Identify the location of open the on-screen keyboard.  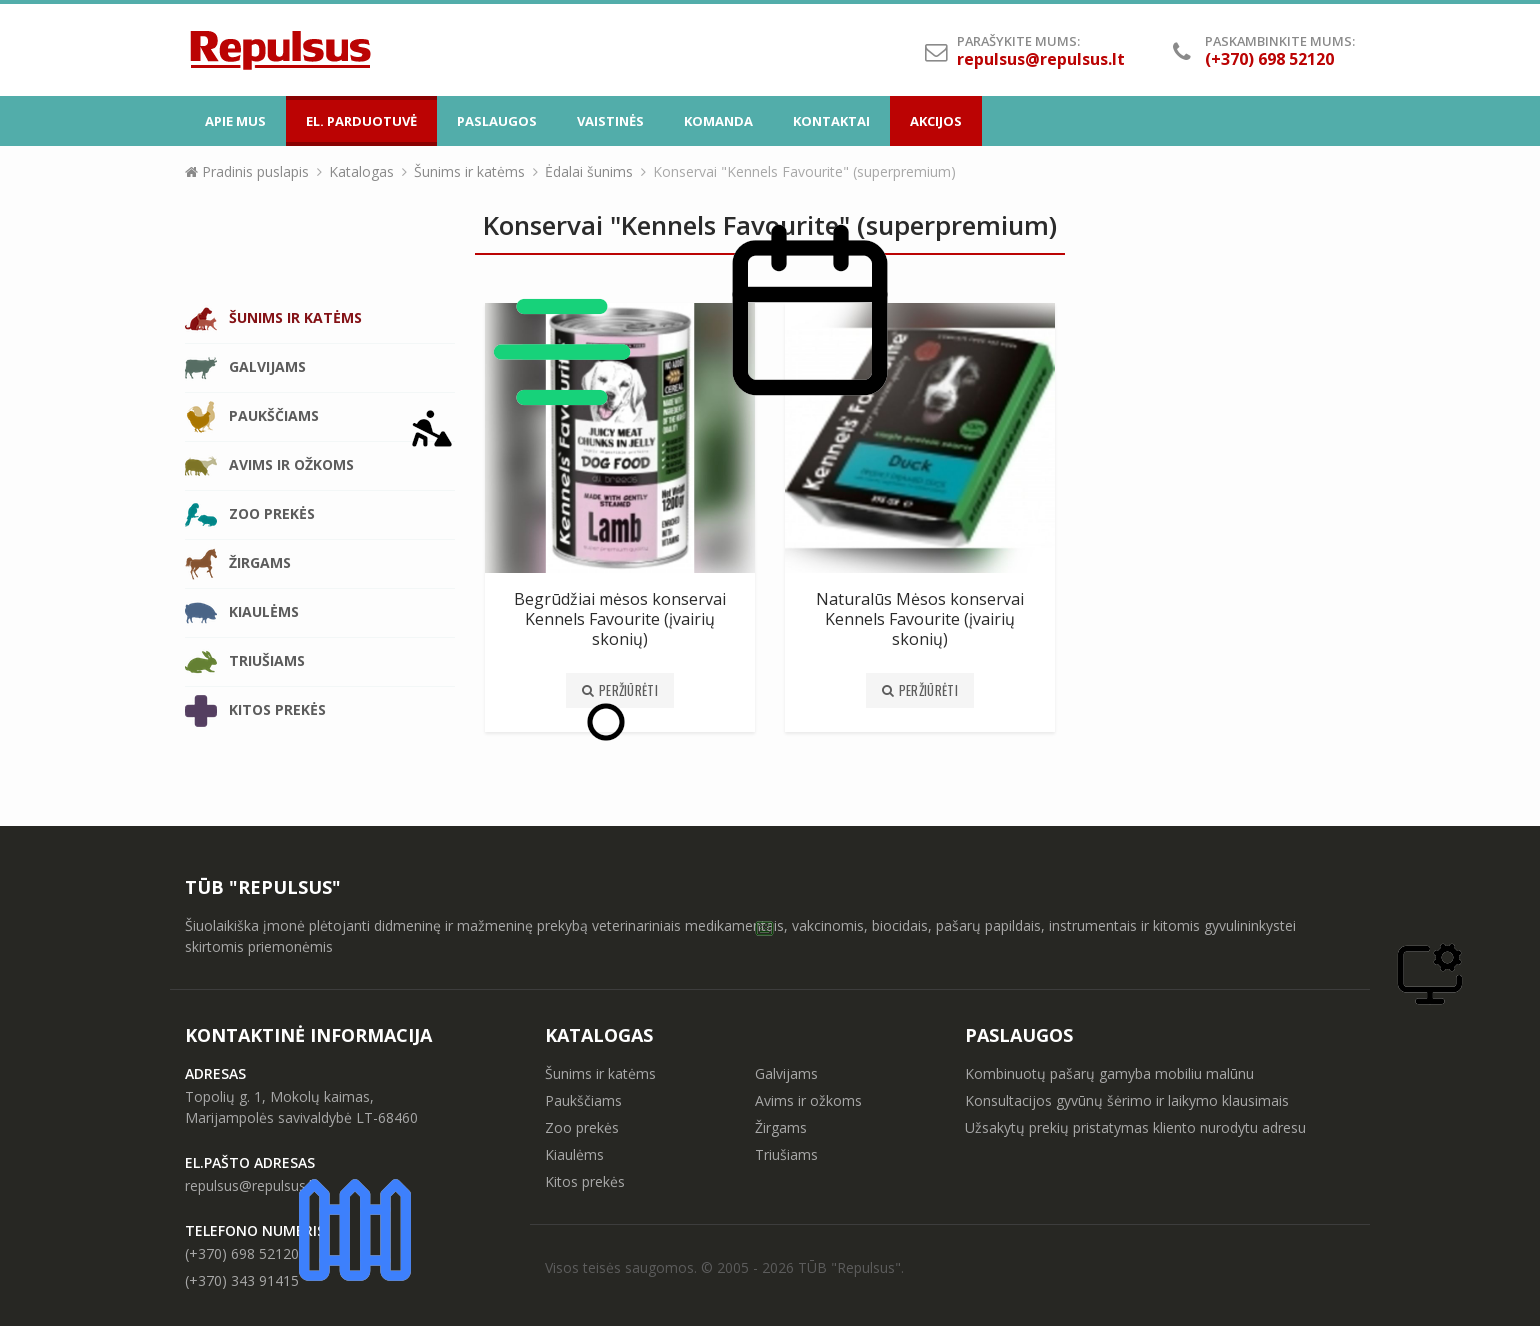
(764, 928).